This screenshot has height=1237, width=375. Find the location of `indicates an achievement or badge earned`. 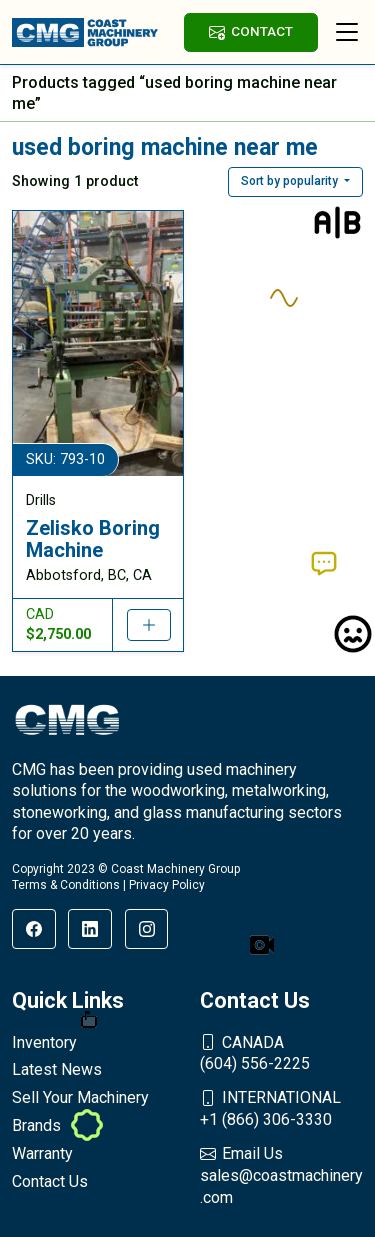

indicates an achievement or badge earned is located at coordinates (87, 1125).